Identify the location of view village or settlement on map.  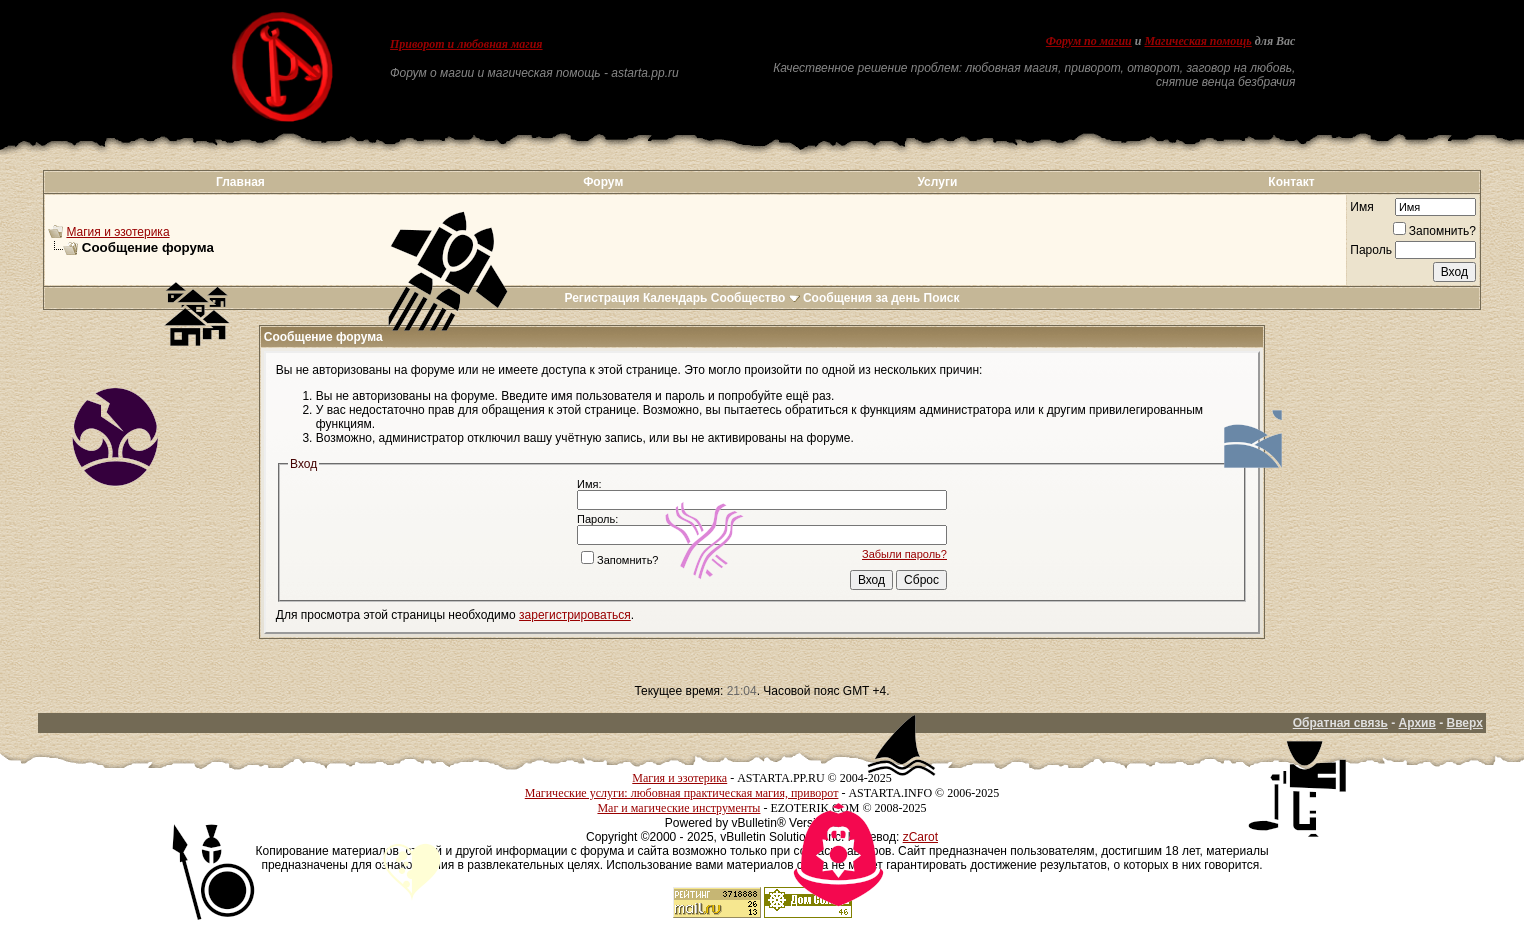
(197, 314).